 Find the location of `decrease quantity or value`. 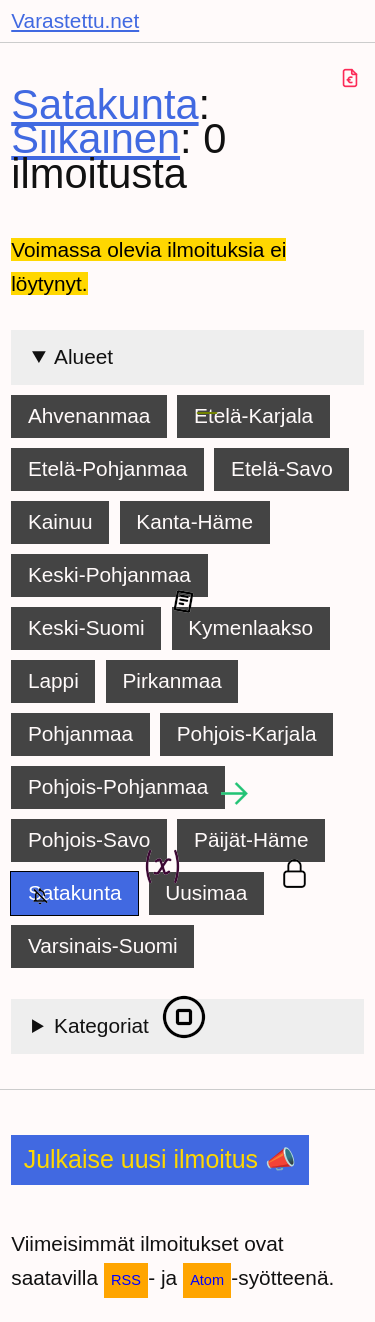

decrease quantity or value is located at coordinates (207, 413).